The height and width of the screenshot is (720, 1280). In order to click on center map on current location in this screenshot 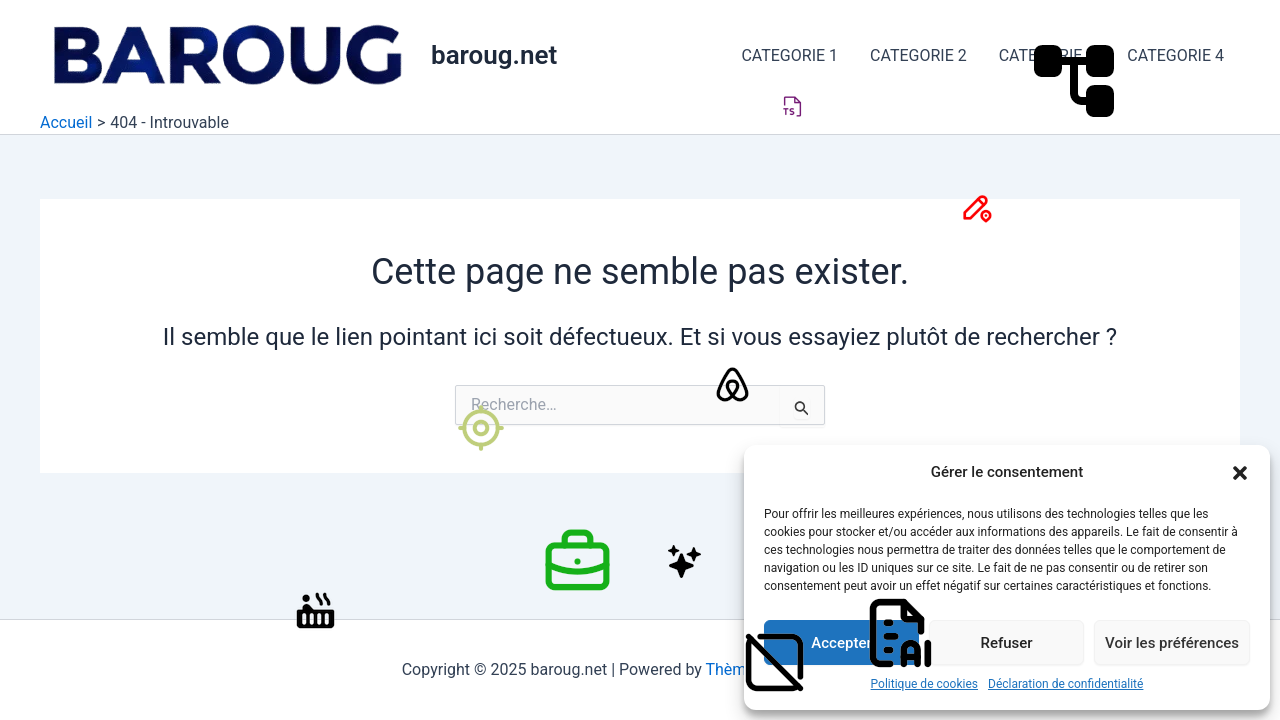, I will do `click(481, 428)`.